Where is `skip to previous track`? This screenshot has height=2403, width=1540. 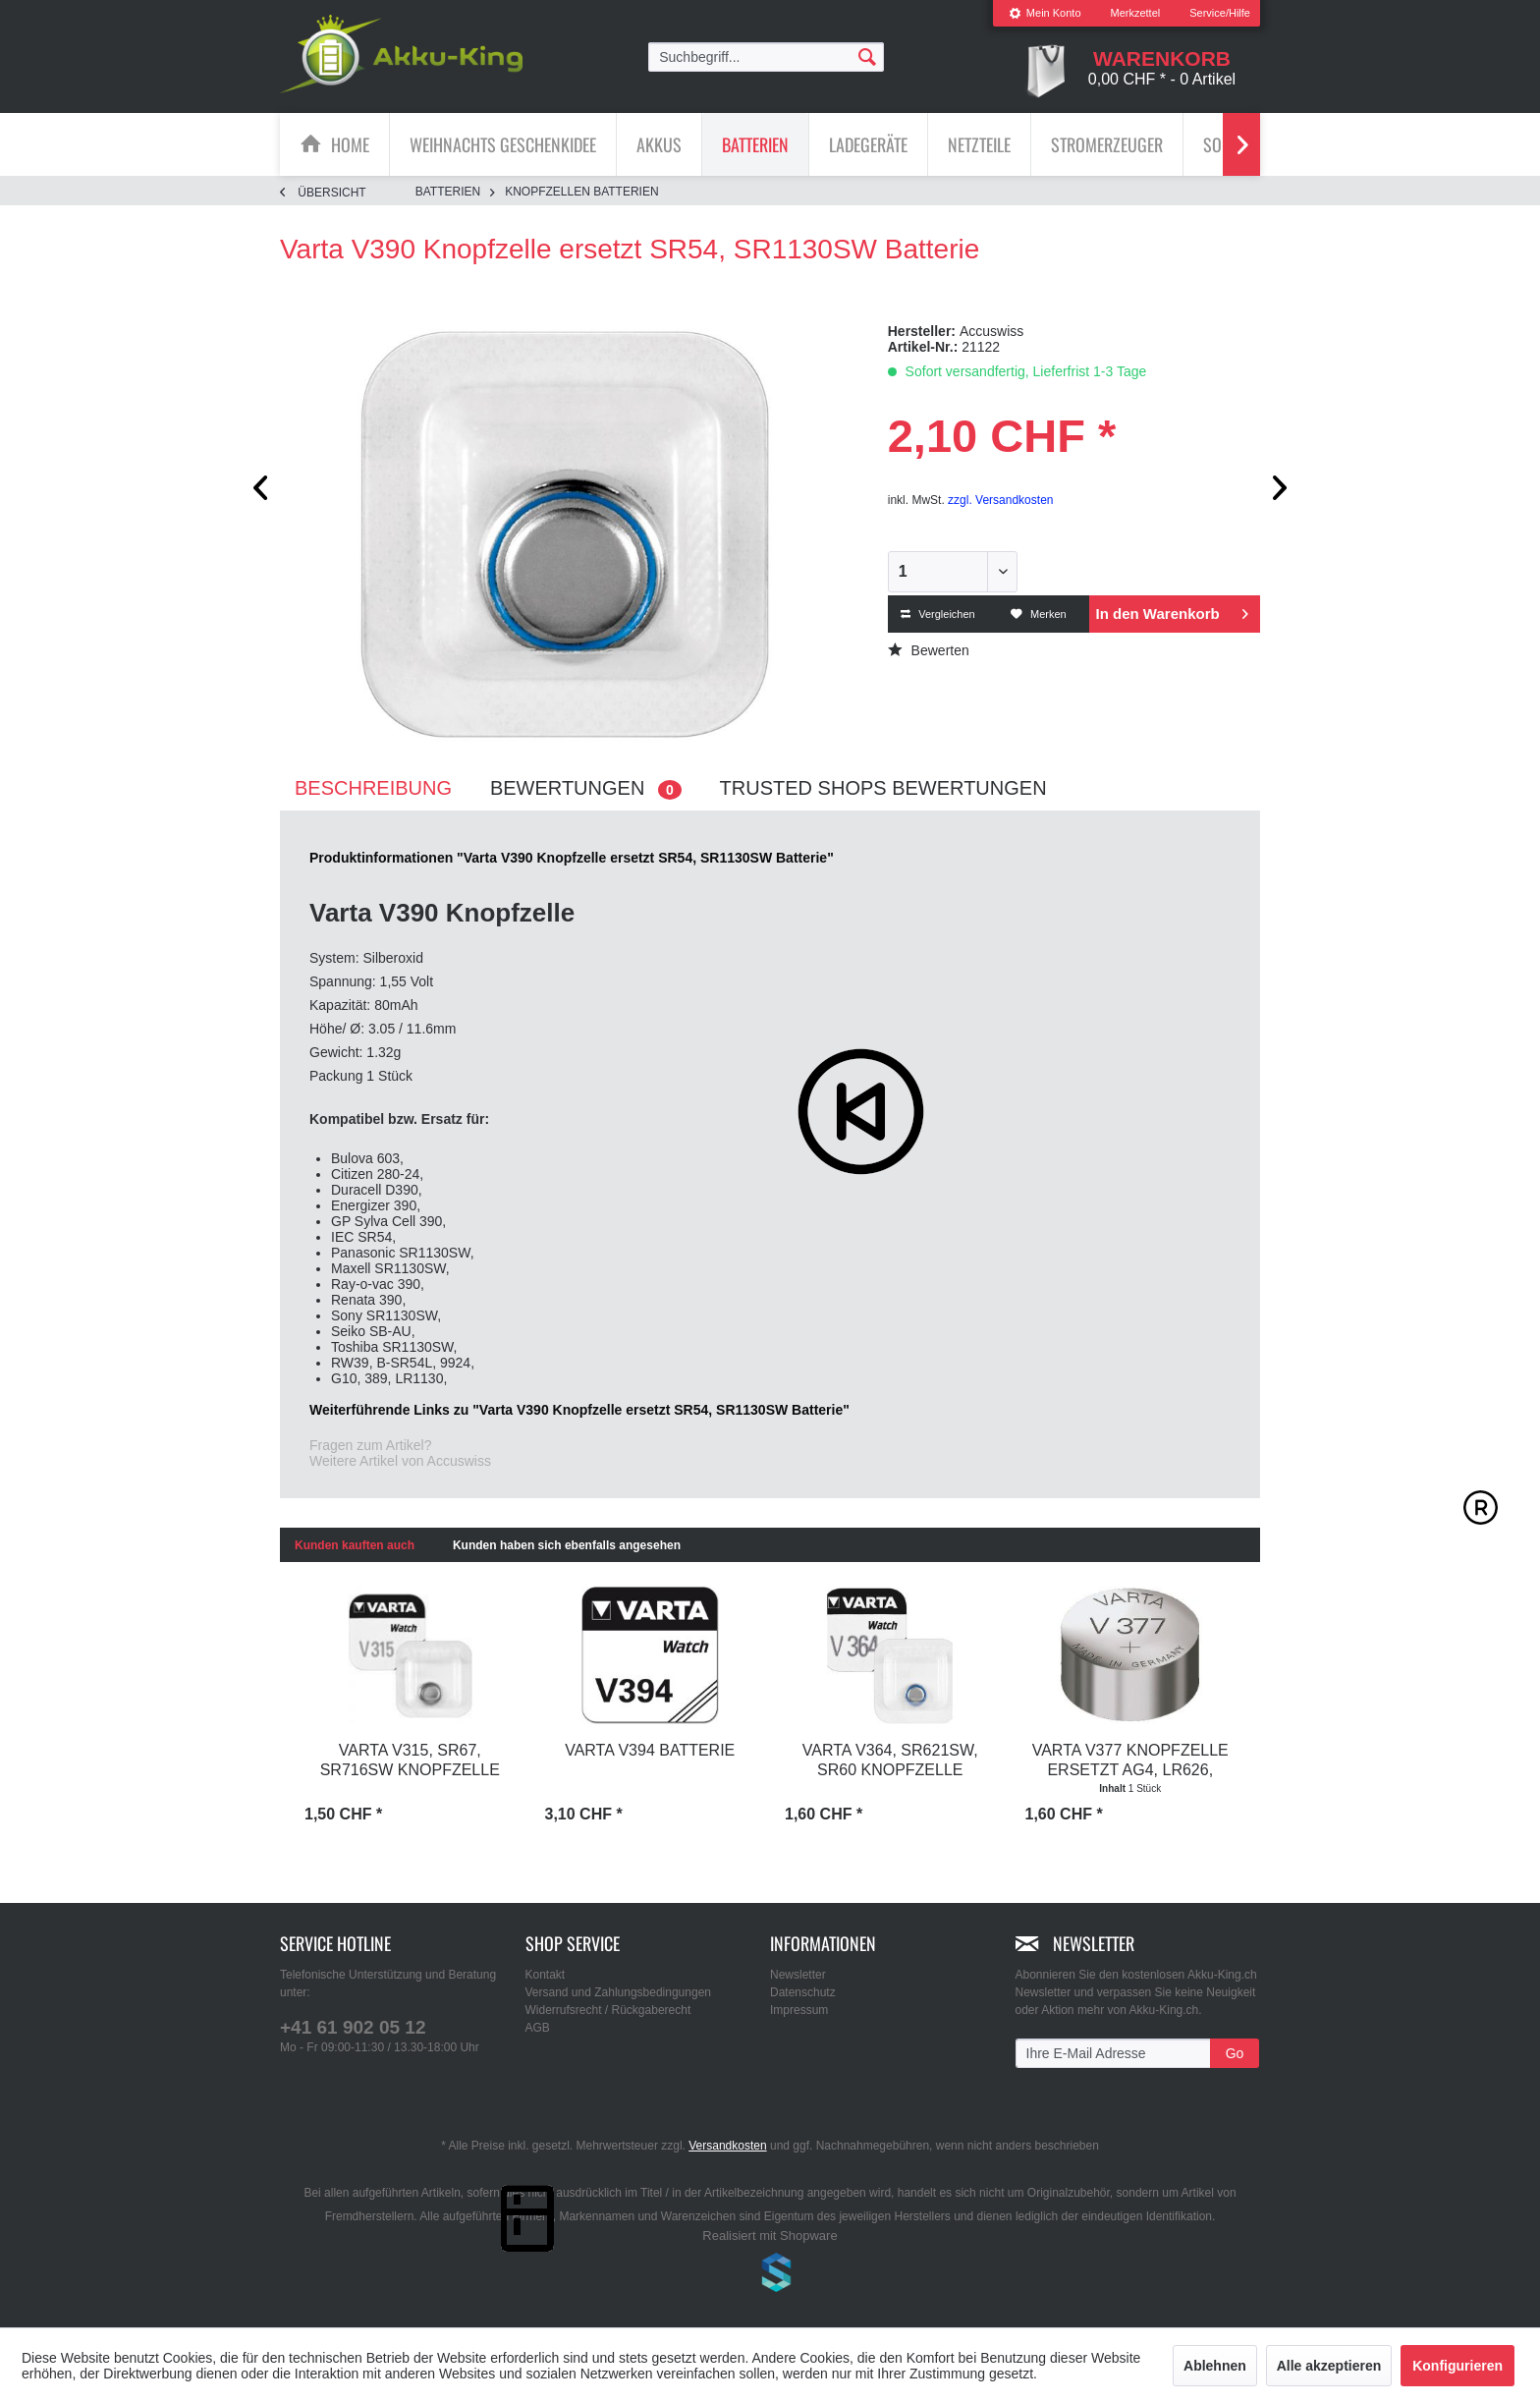 skip to previous track is located at coordinates (860, 1111).